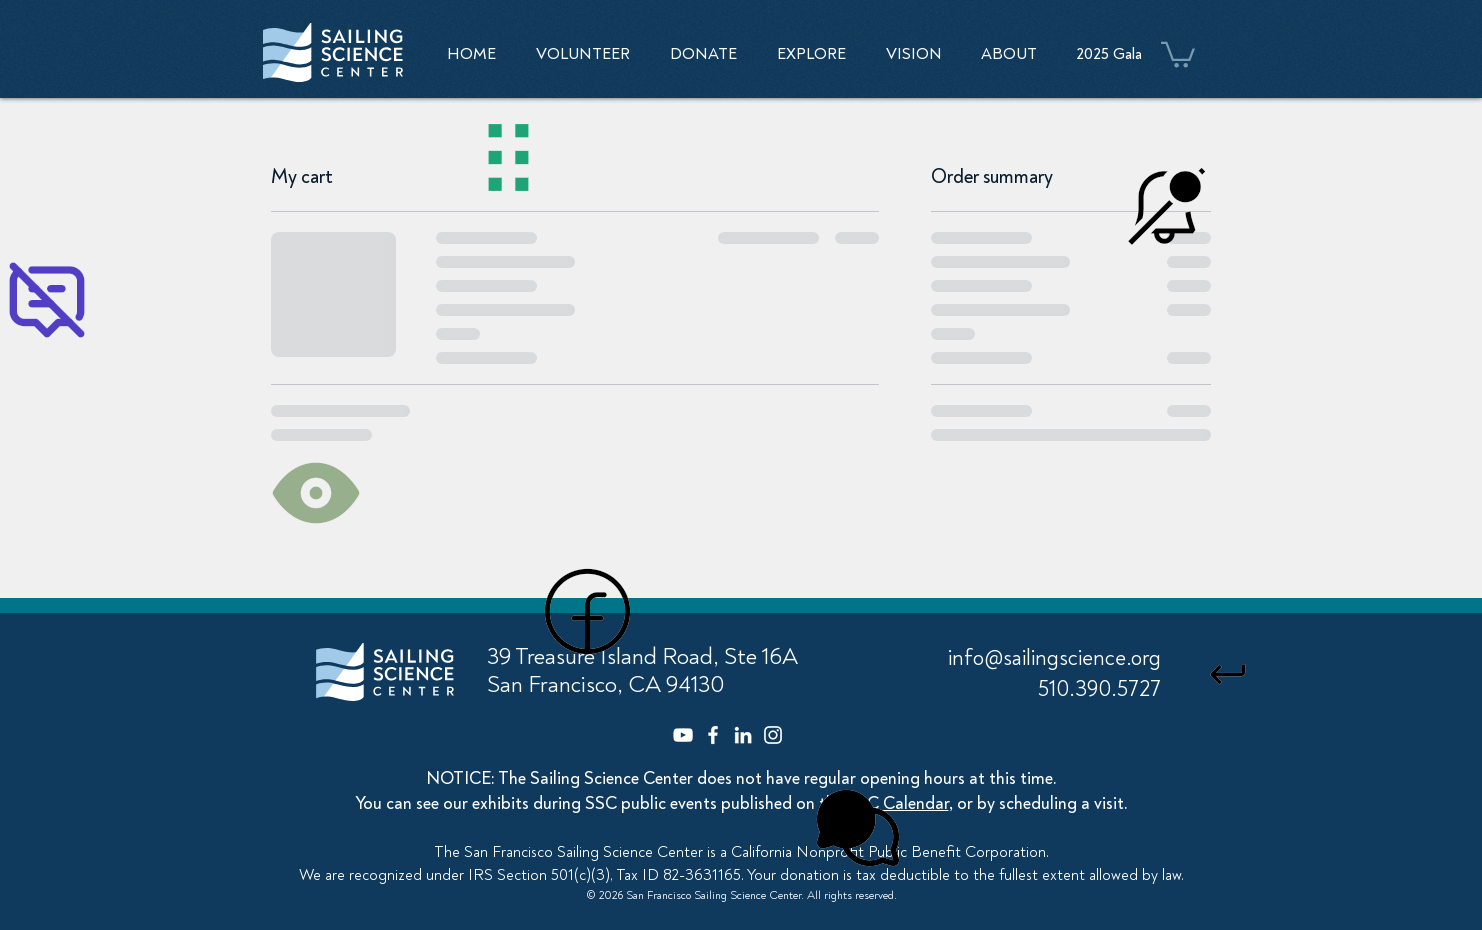 This screenshot has width=1482, height=930. I want to click on notifications are muted but unread alerts exist, so click(1164, 207).